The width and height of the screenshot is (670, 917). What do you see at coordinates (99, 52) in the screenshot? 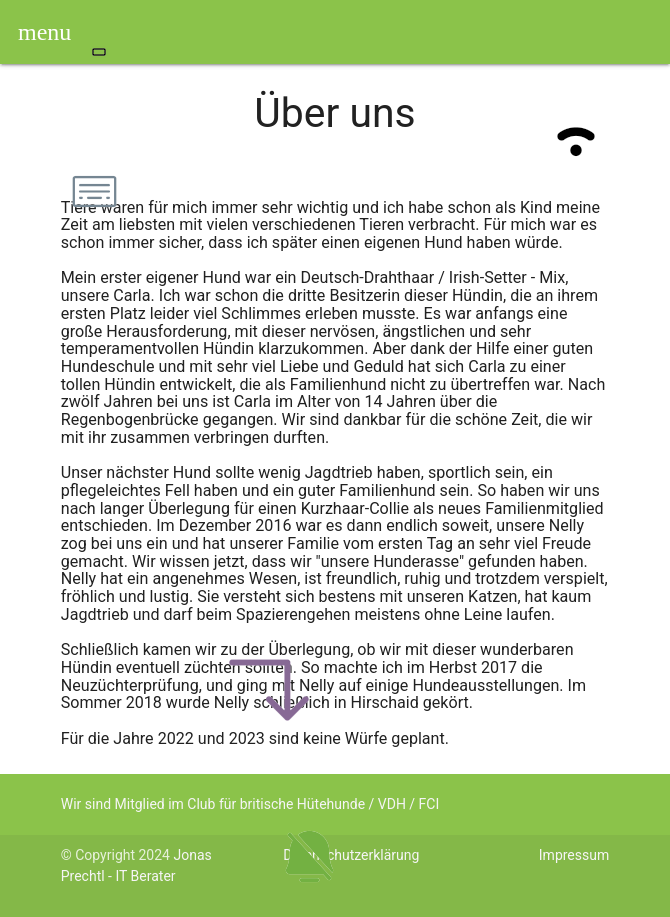
I see `crop image to 7:5 aspect ratio` at bounding box center [99, 52].